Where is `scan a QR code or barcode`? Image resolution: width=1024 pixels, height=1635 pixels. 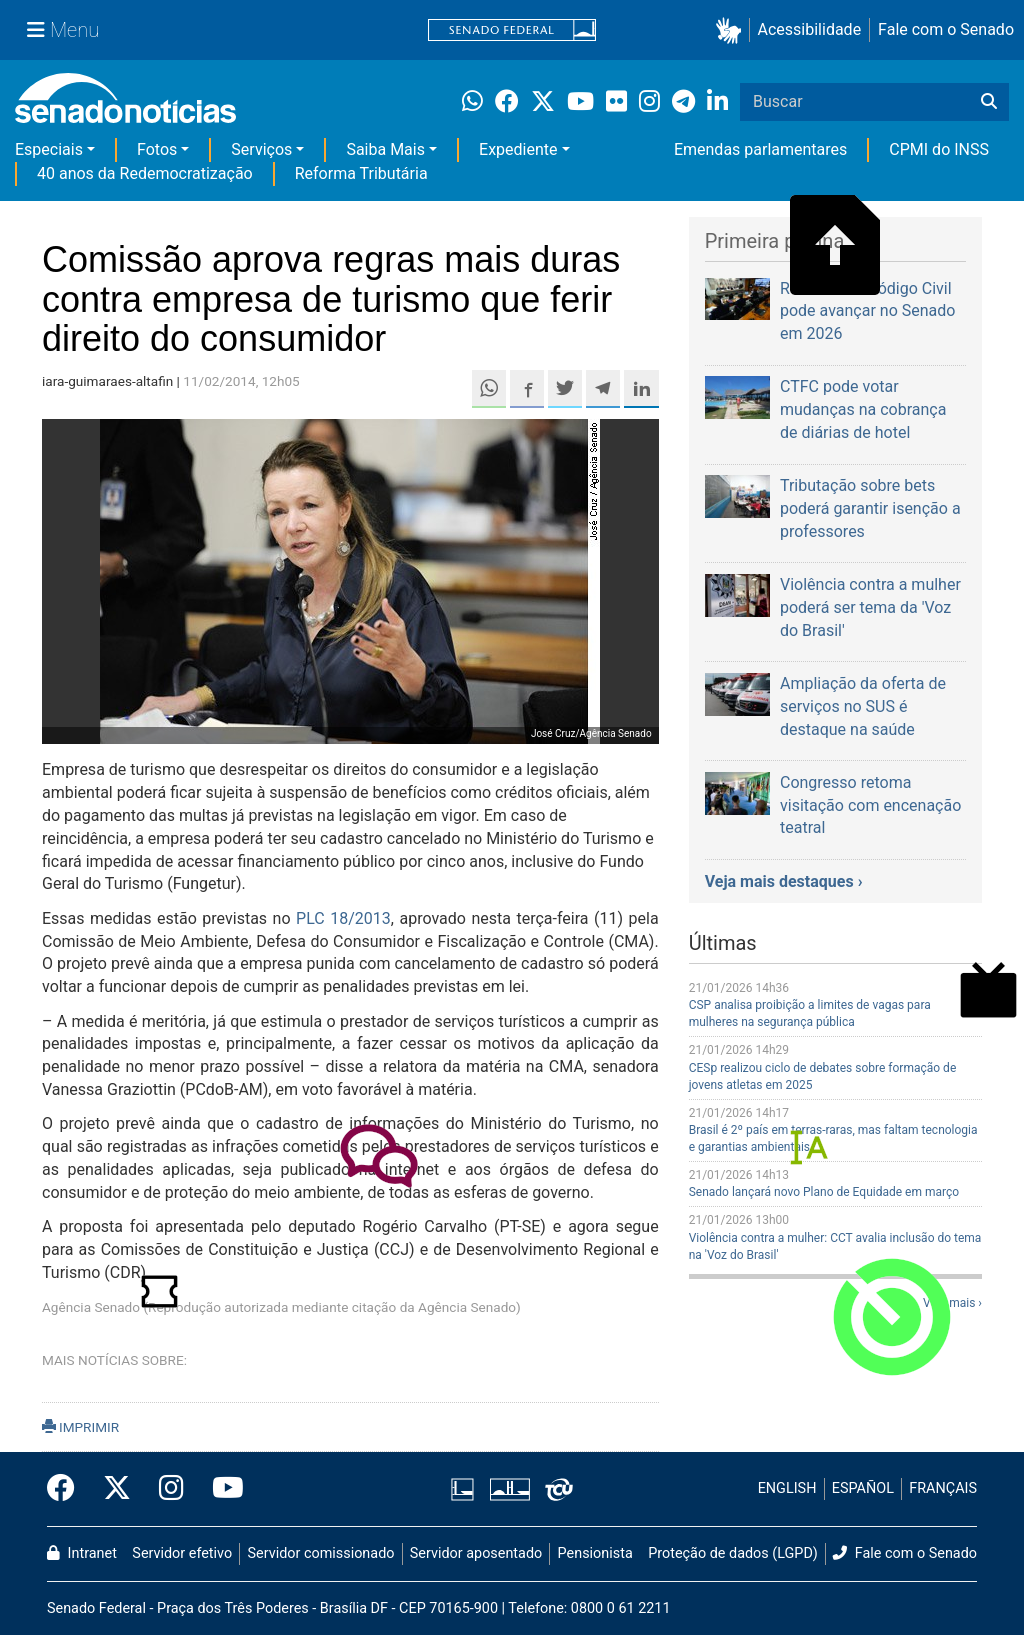
scan a QR code or barcode is located at coordinates (892, 1317).